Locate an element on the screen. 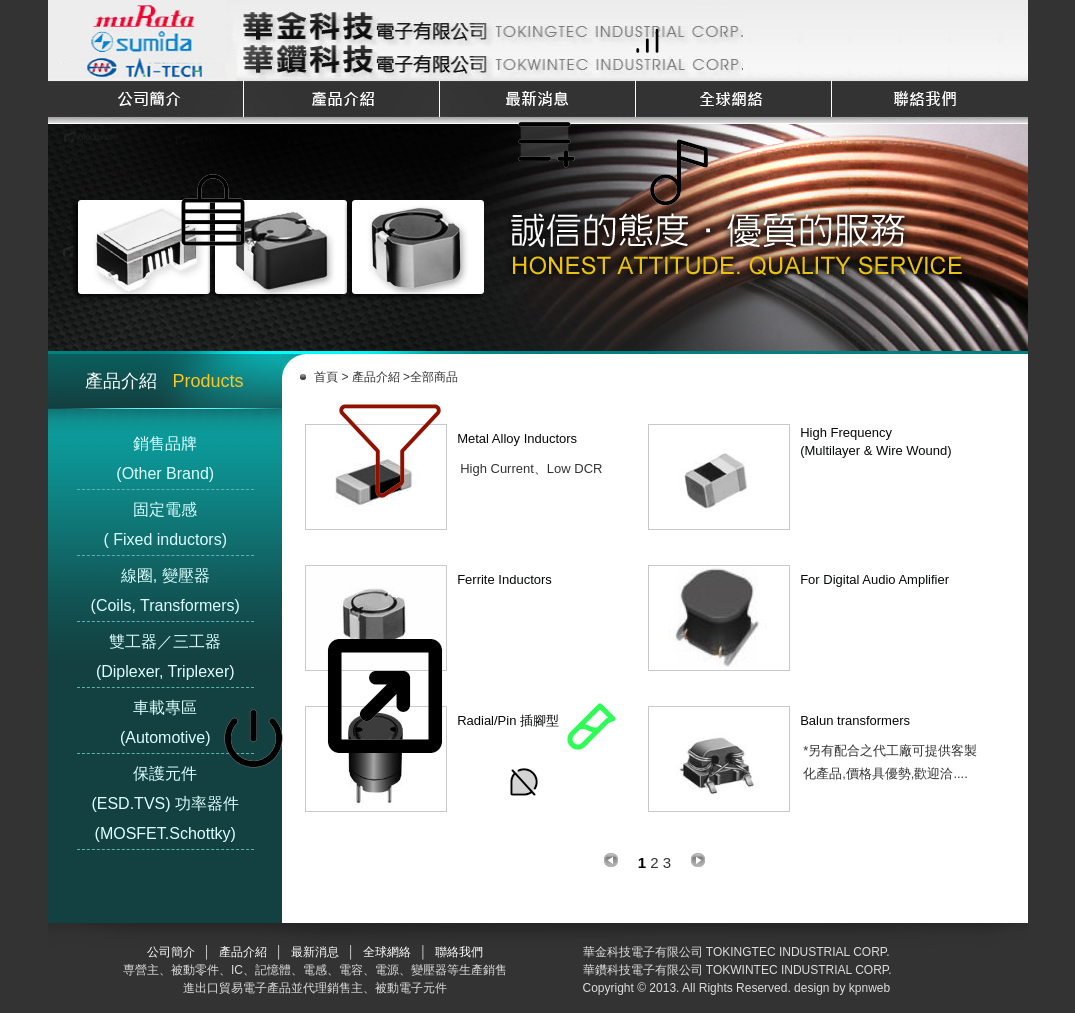 The height and width of the screenshot is (1013, 1075). access music or audio player is located at coordinates (679, 171).